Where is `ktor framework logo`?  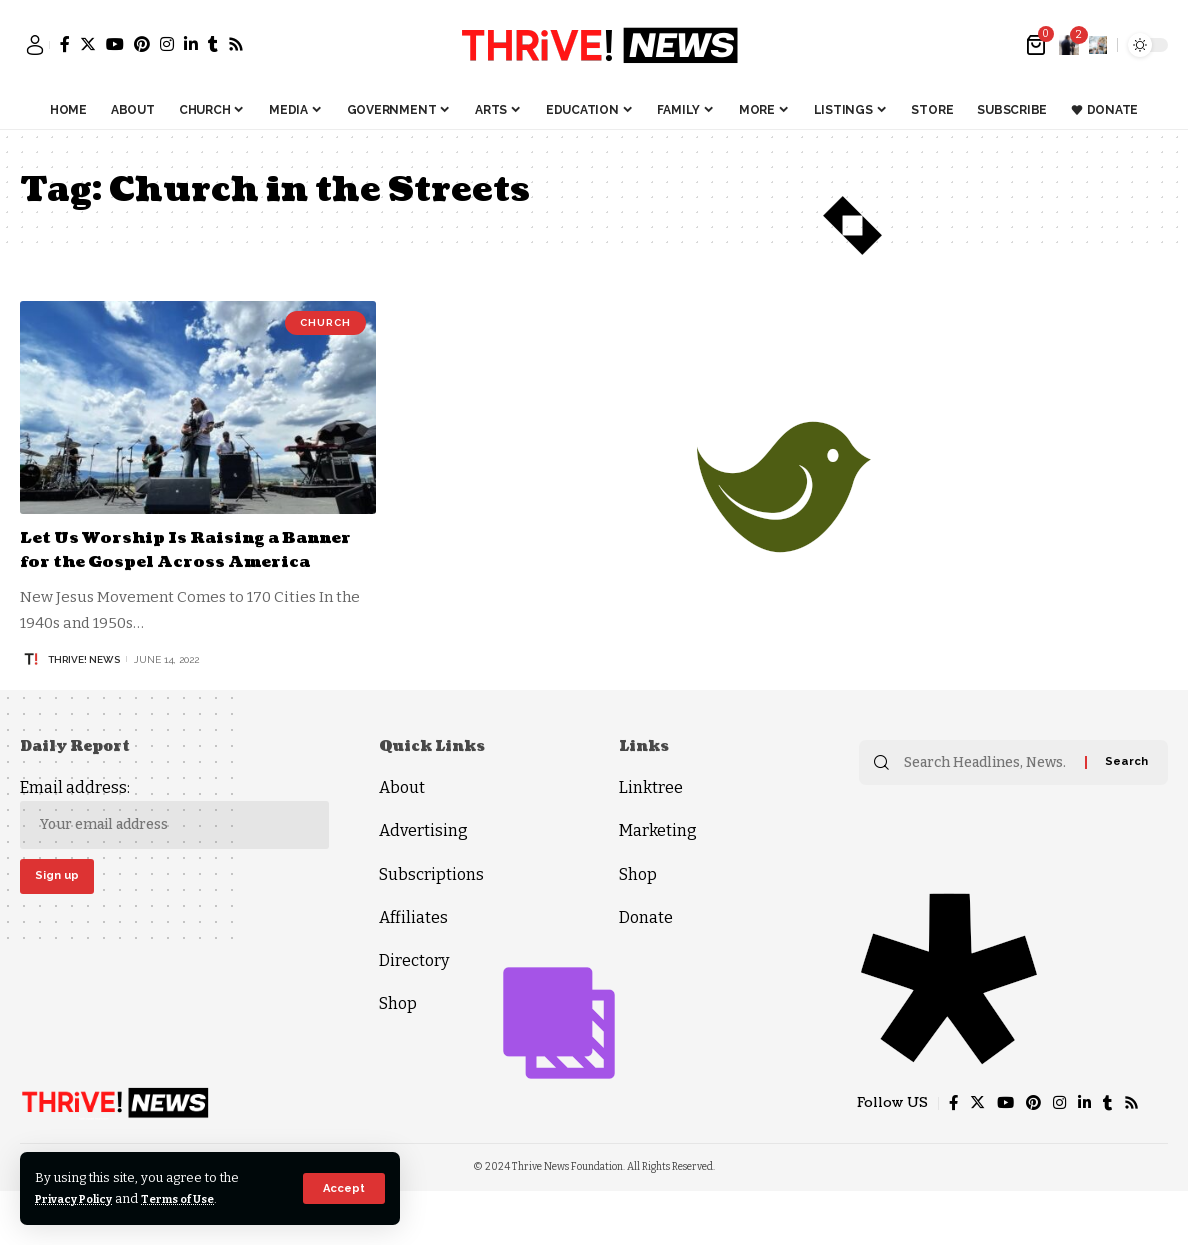 ktor framework logo is located at coordinates (852, 225).